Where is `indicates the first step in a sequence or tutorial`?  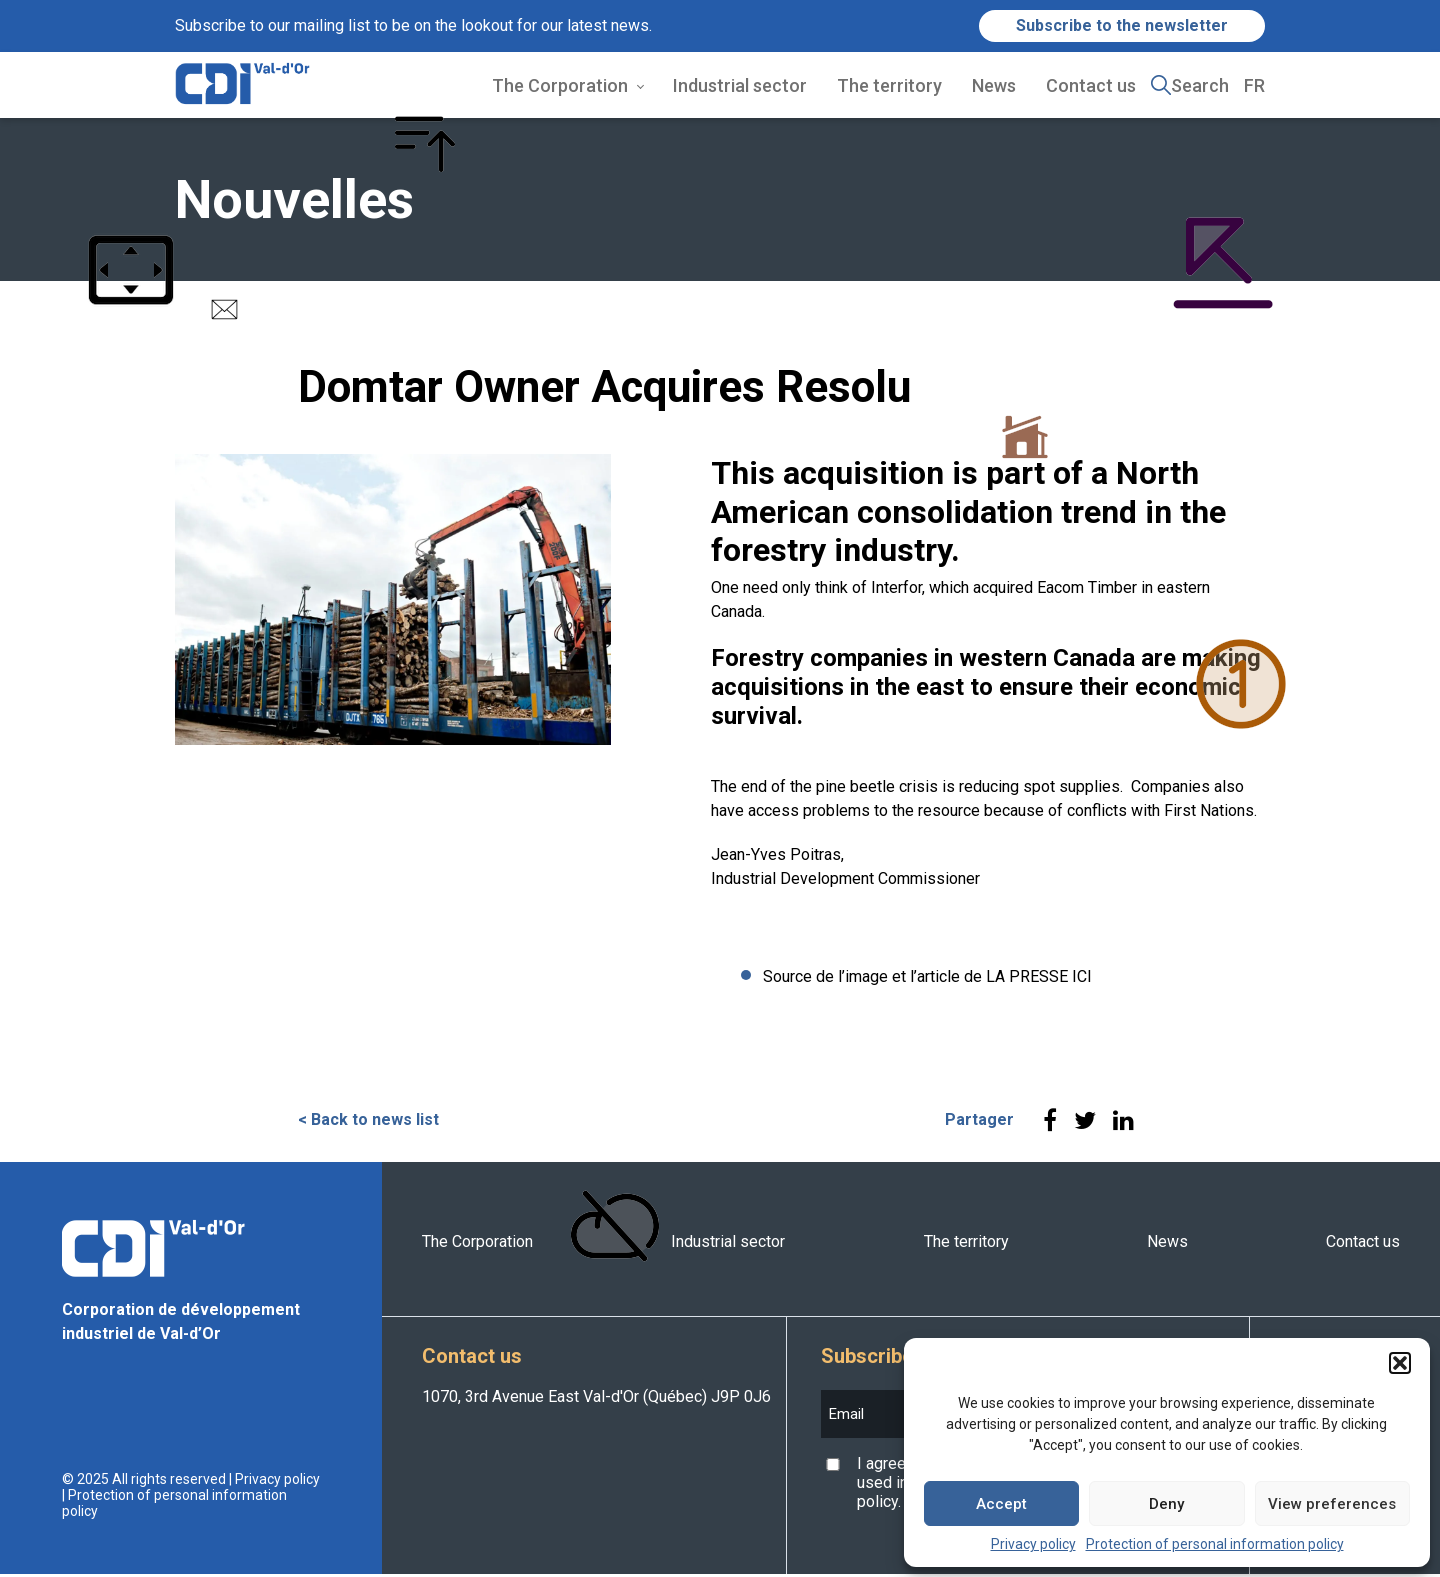 indicates the first step in a sequence or tutorial is located at coordinates (1241, 684).